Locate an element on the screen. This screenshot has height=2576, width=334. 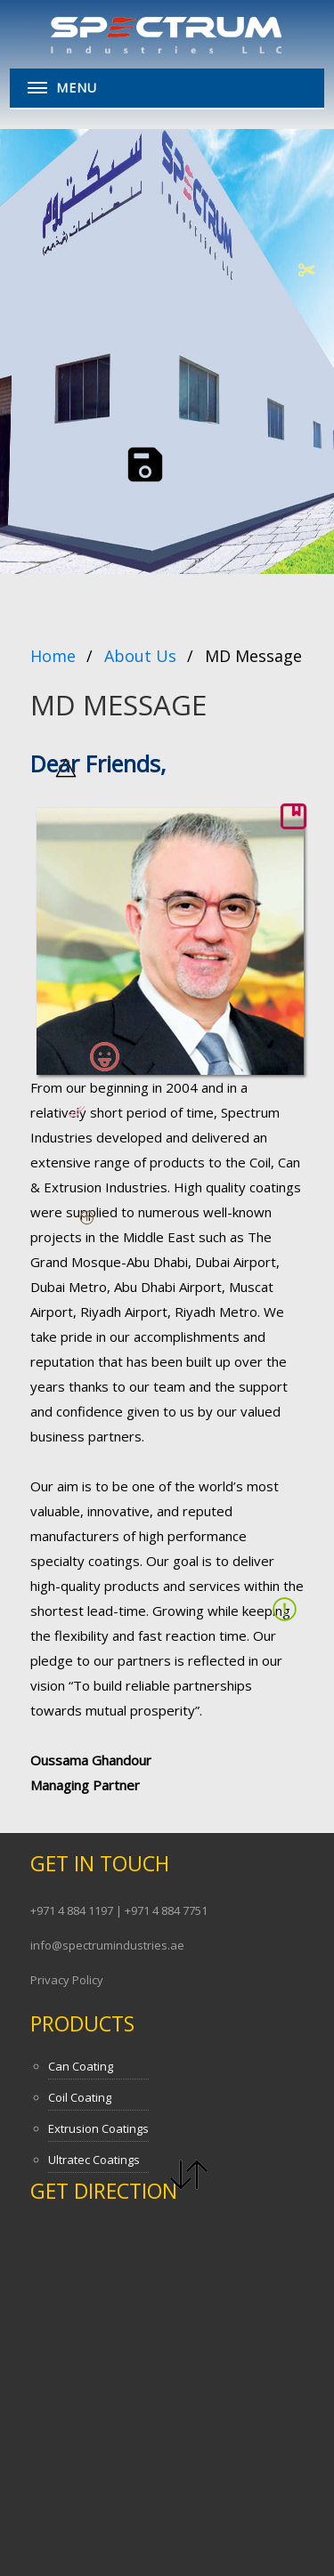
swap or reorder items vertically is located at coordinates (189, 2175).